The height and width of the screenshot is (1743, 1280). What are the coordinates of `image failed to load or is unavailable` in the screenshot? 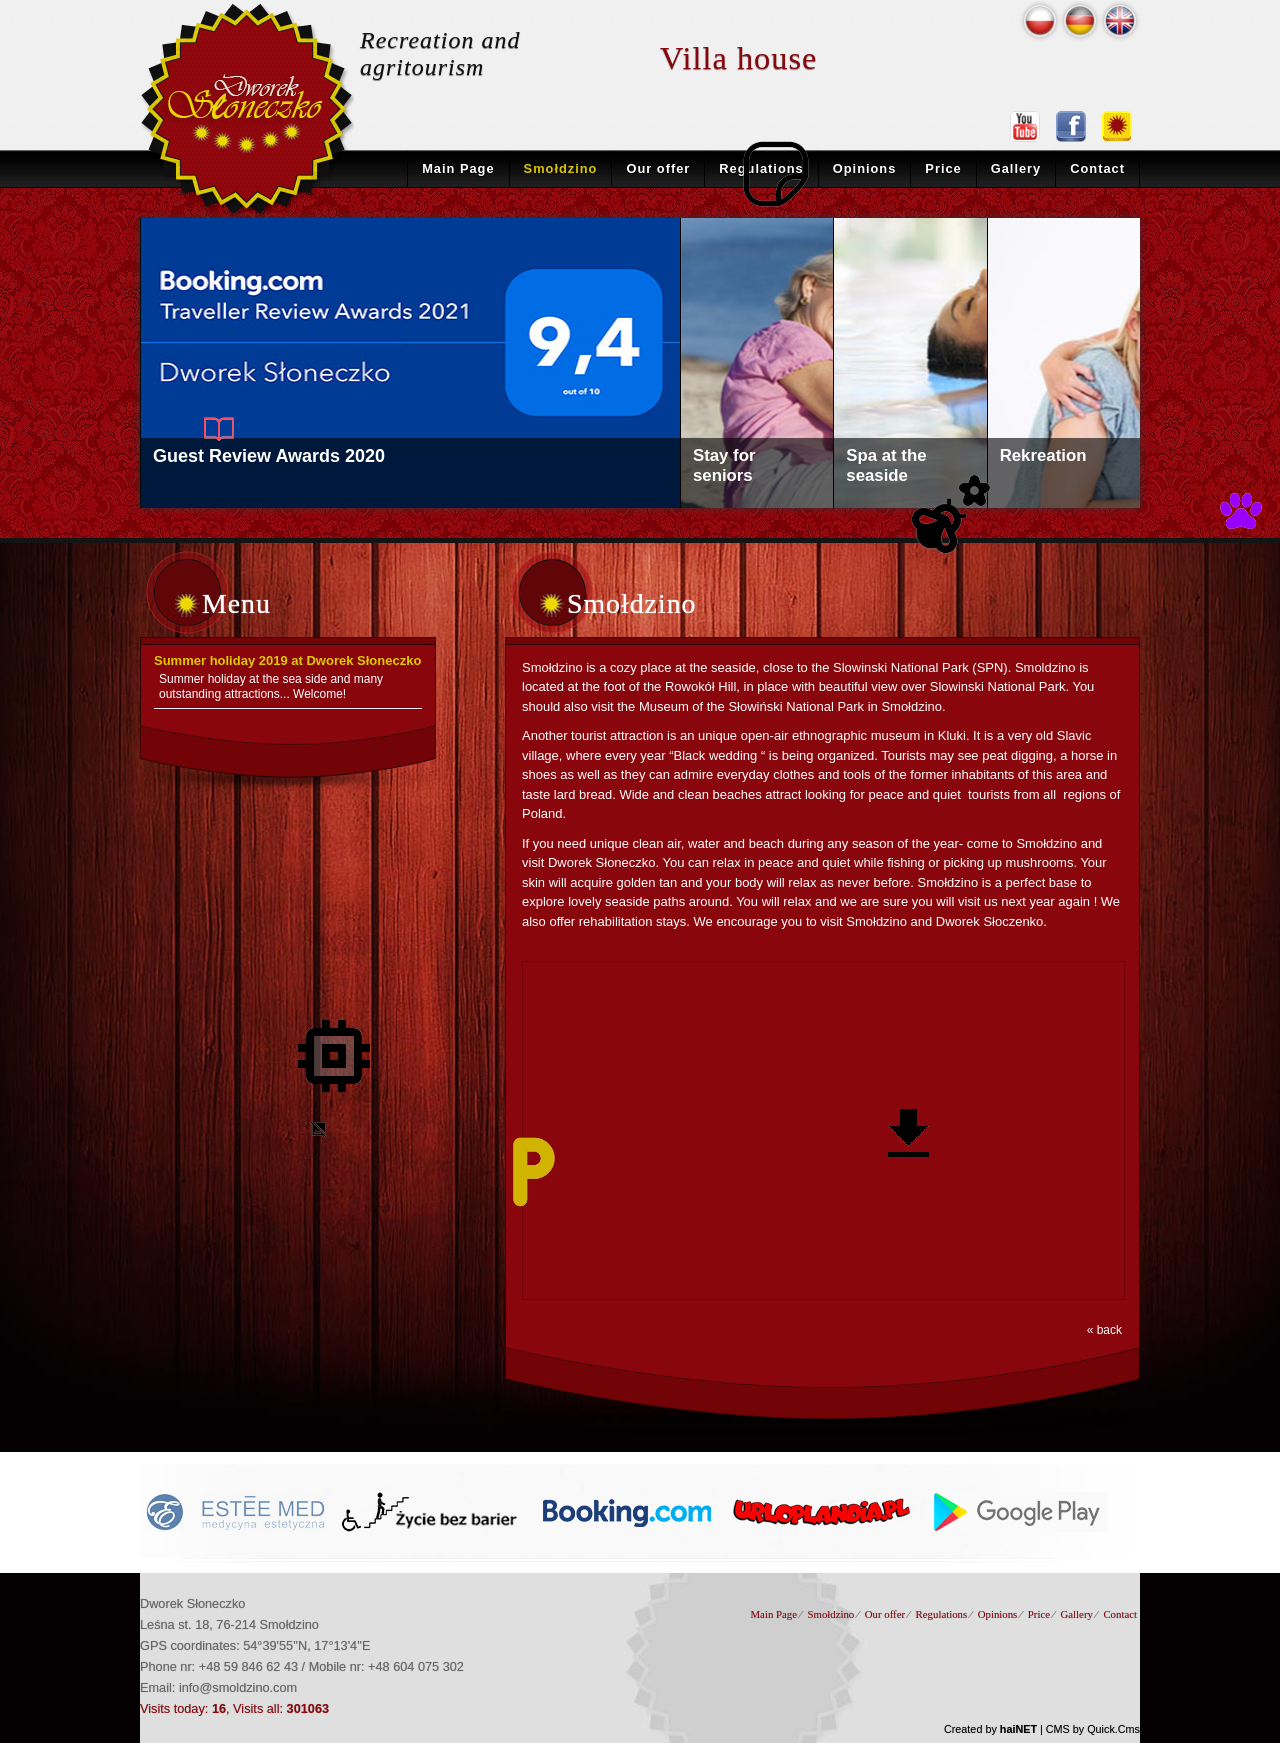 It's located at (319, 1129).